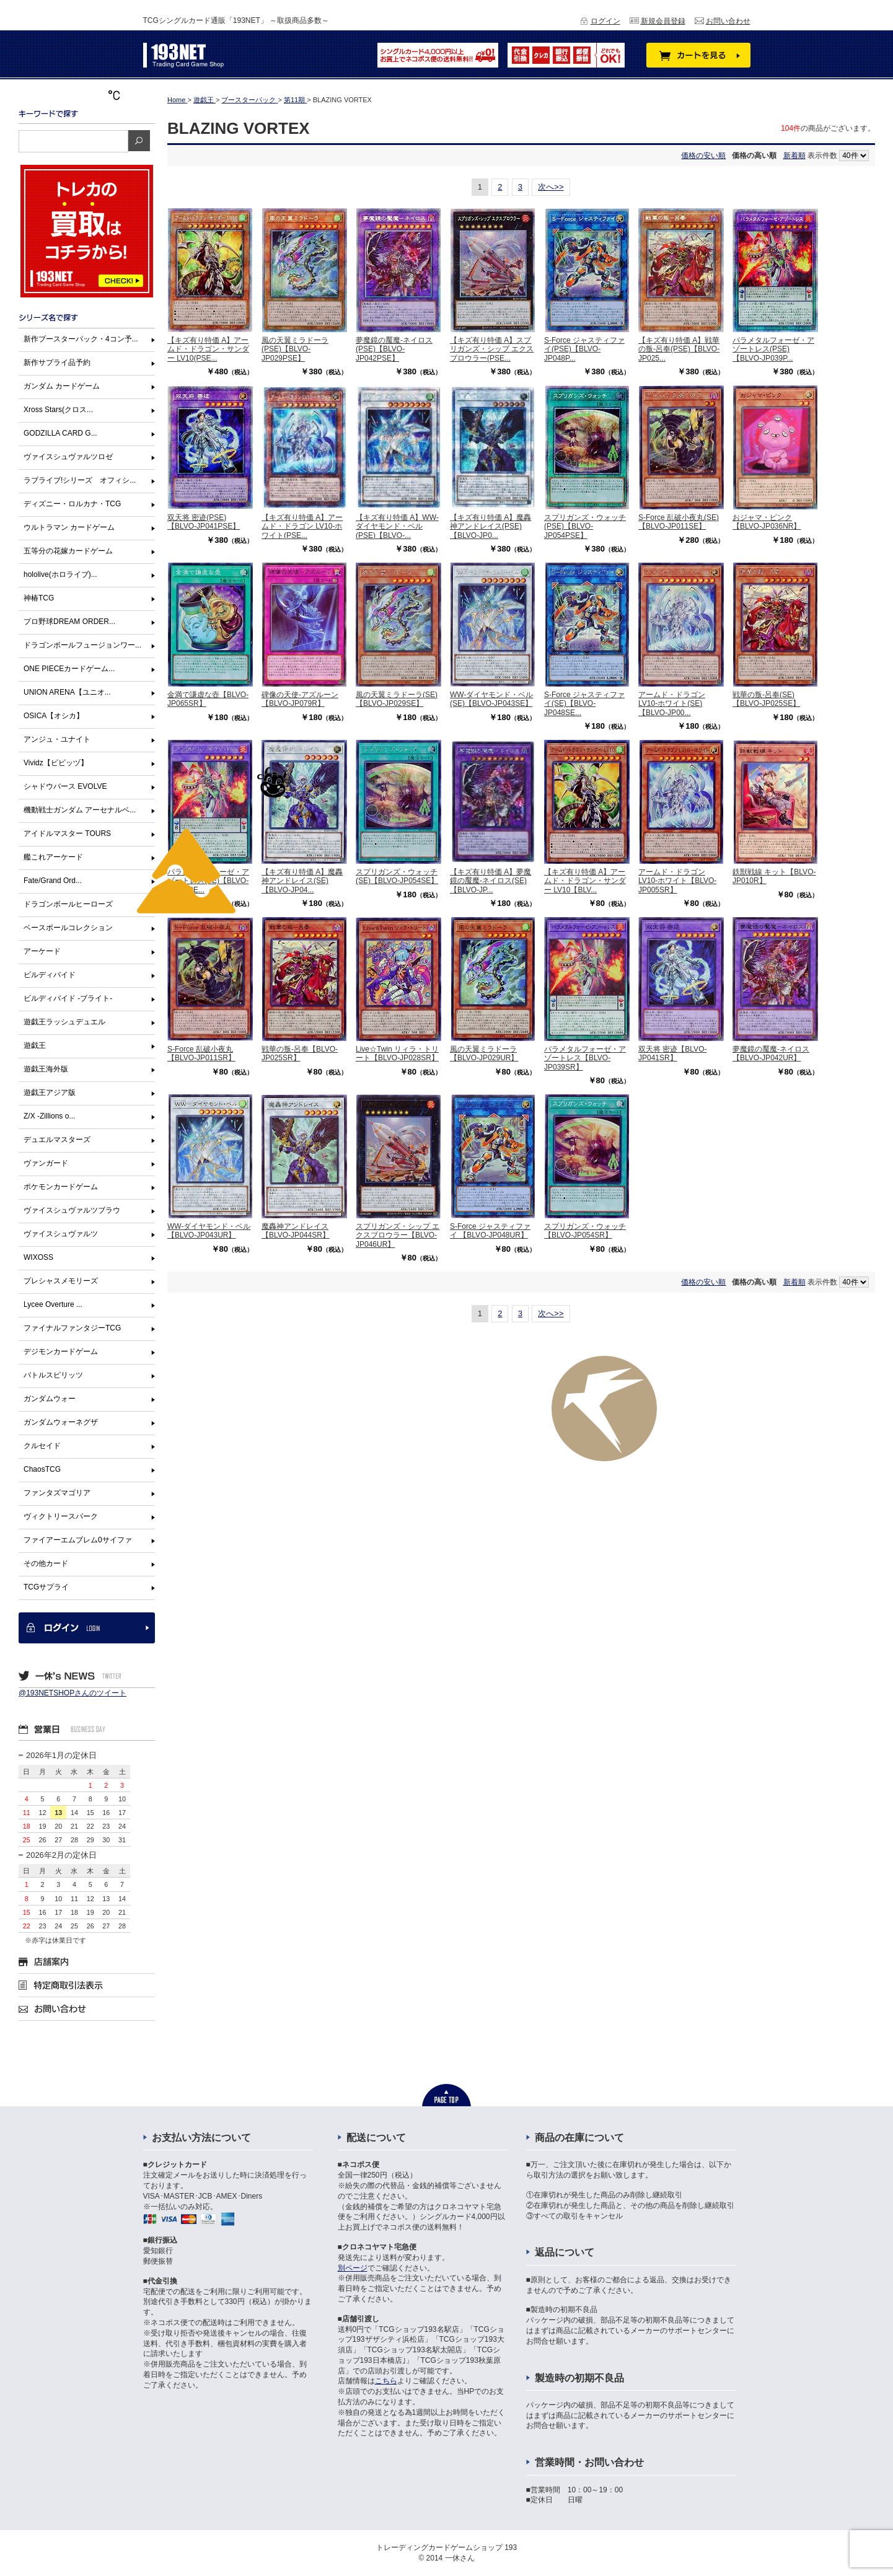  Describe the element at coordinates (186, 871) in the screenshot. I see `Pine Script programming language logo` at that location.